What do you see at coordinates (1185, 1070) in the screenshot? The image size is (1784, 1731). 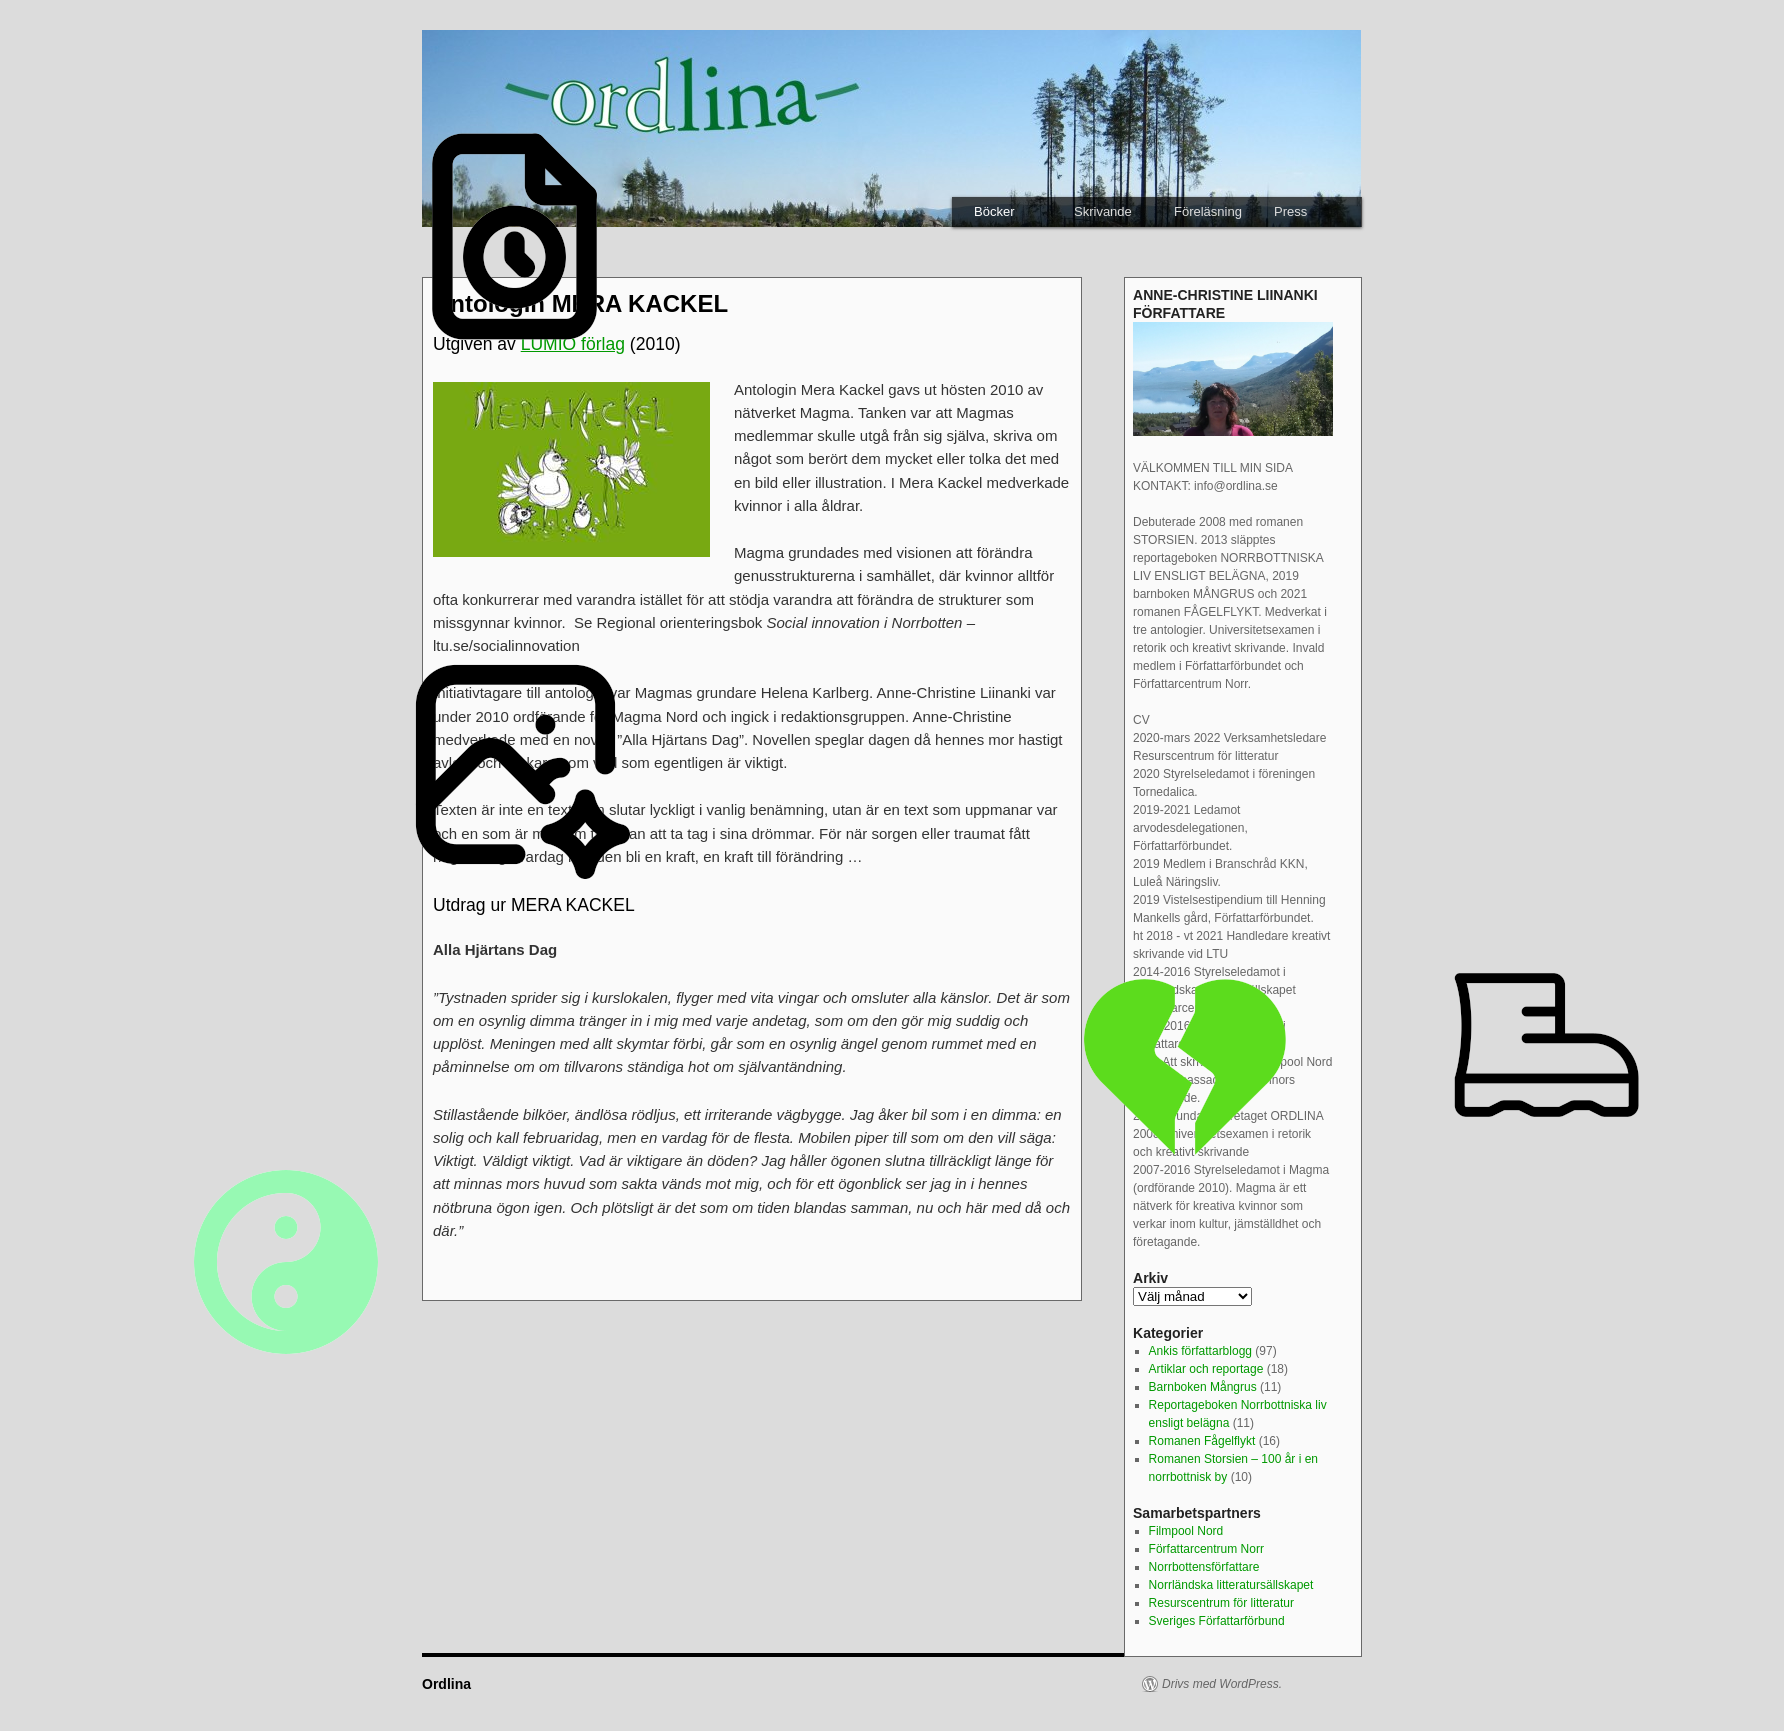 I see `indicates a broken or failed favorite` at bounding box center [1185, 1070].